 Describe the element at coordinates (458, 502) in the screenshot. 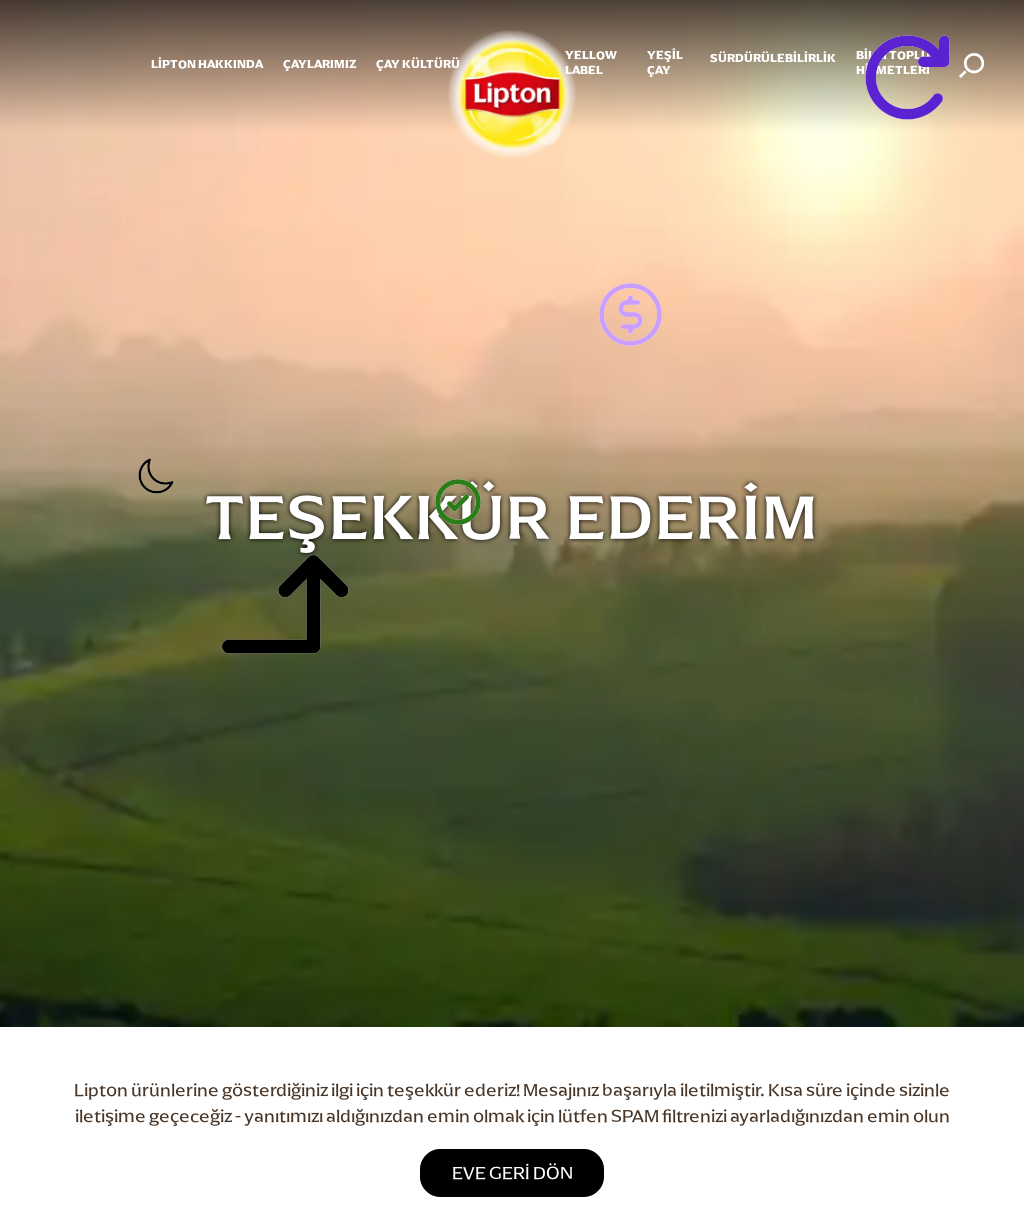

I see `confirms a successful action or completion` at that location.